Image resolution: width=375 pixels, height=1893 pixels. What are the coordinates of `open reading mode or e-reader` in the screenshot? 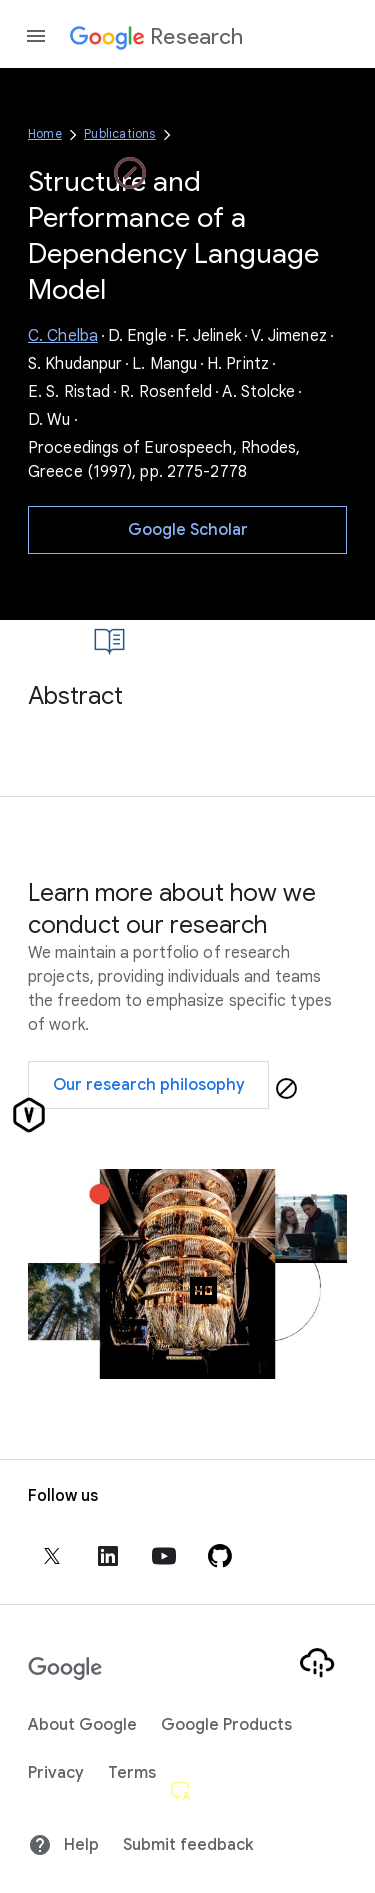 It's located at (109, 639).